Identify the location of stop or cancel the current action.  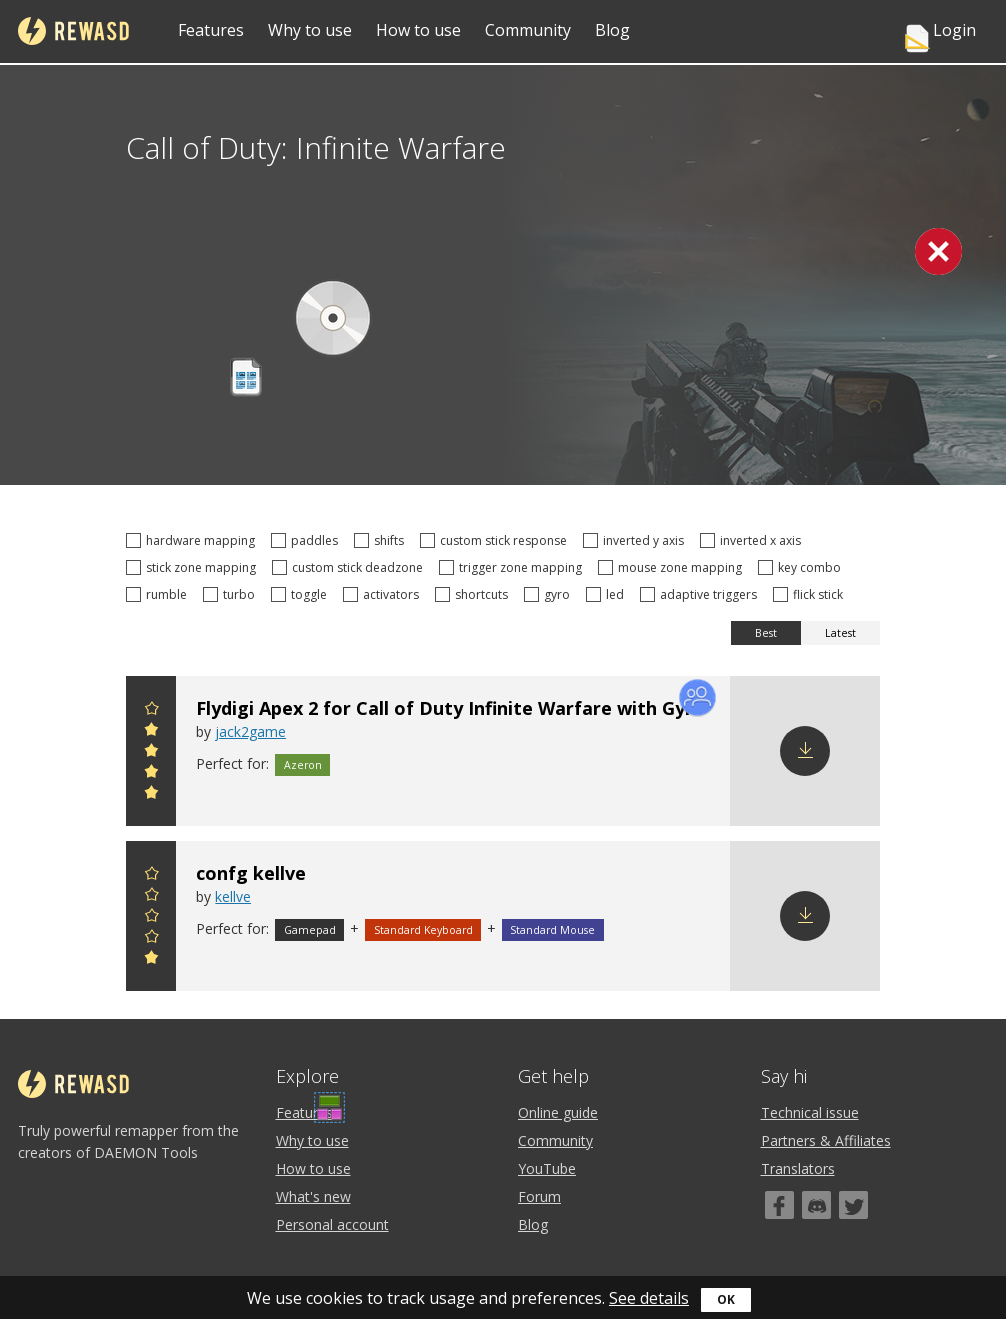
(938, 251).